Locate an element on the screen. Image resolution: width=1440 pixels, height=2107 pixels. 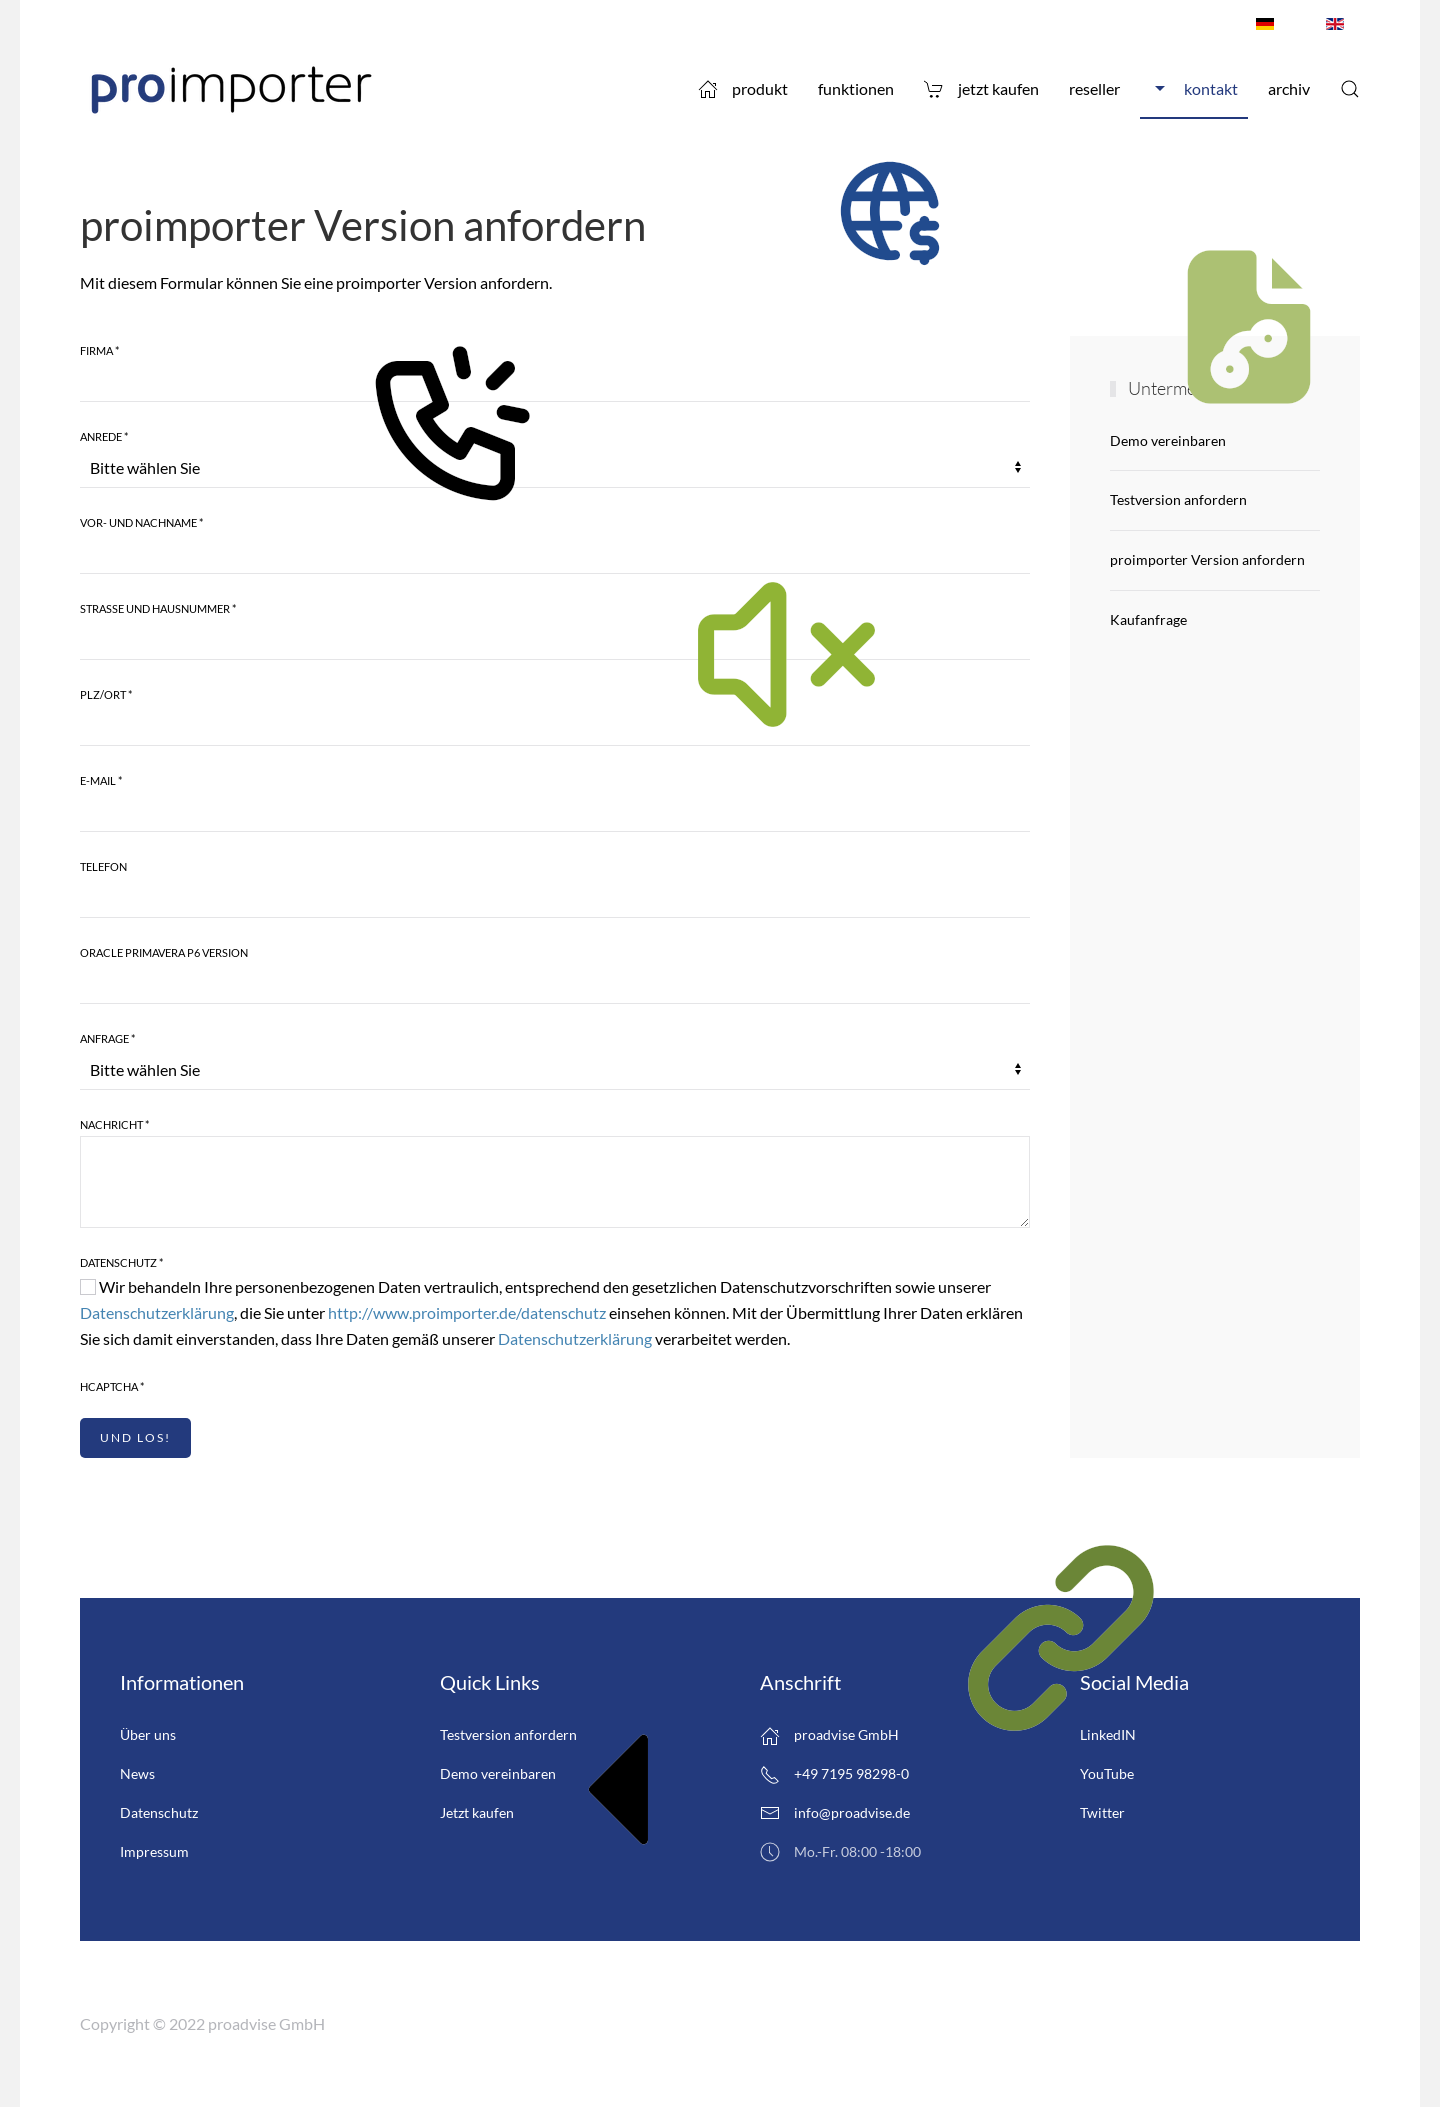
mute audio is located at coordinates (786, 654).